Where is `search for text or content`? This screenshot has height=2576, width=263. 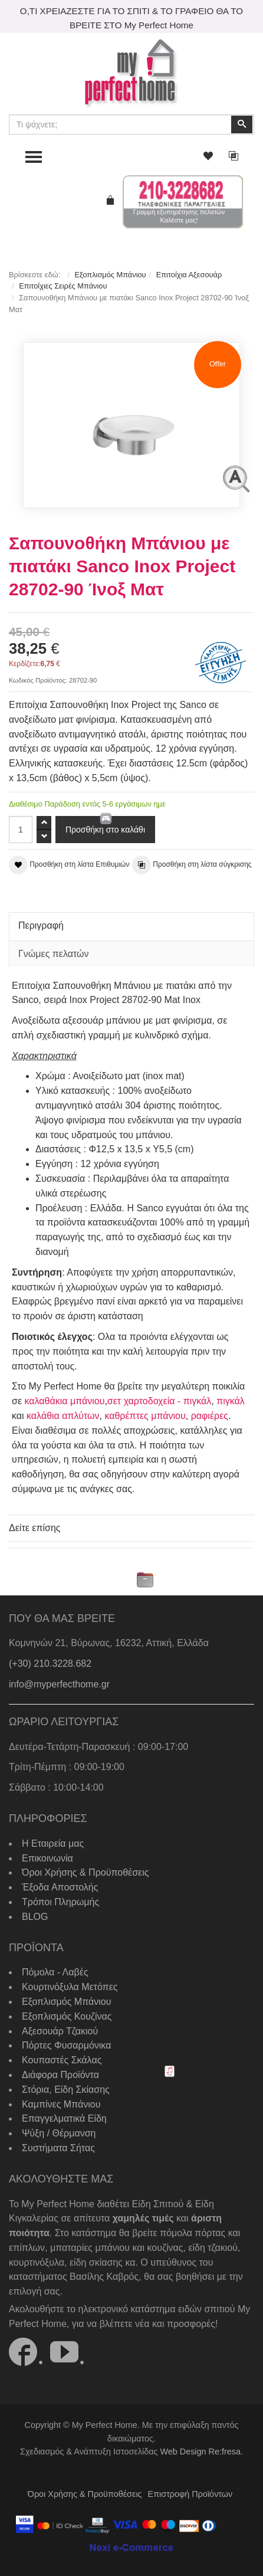
search for text or content is located at coordinates (236, 479).